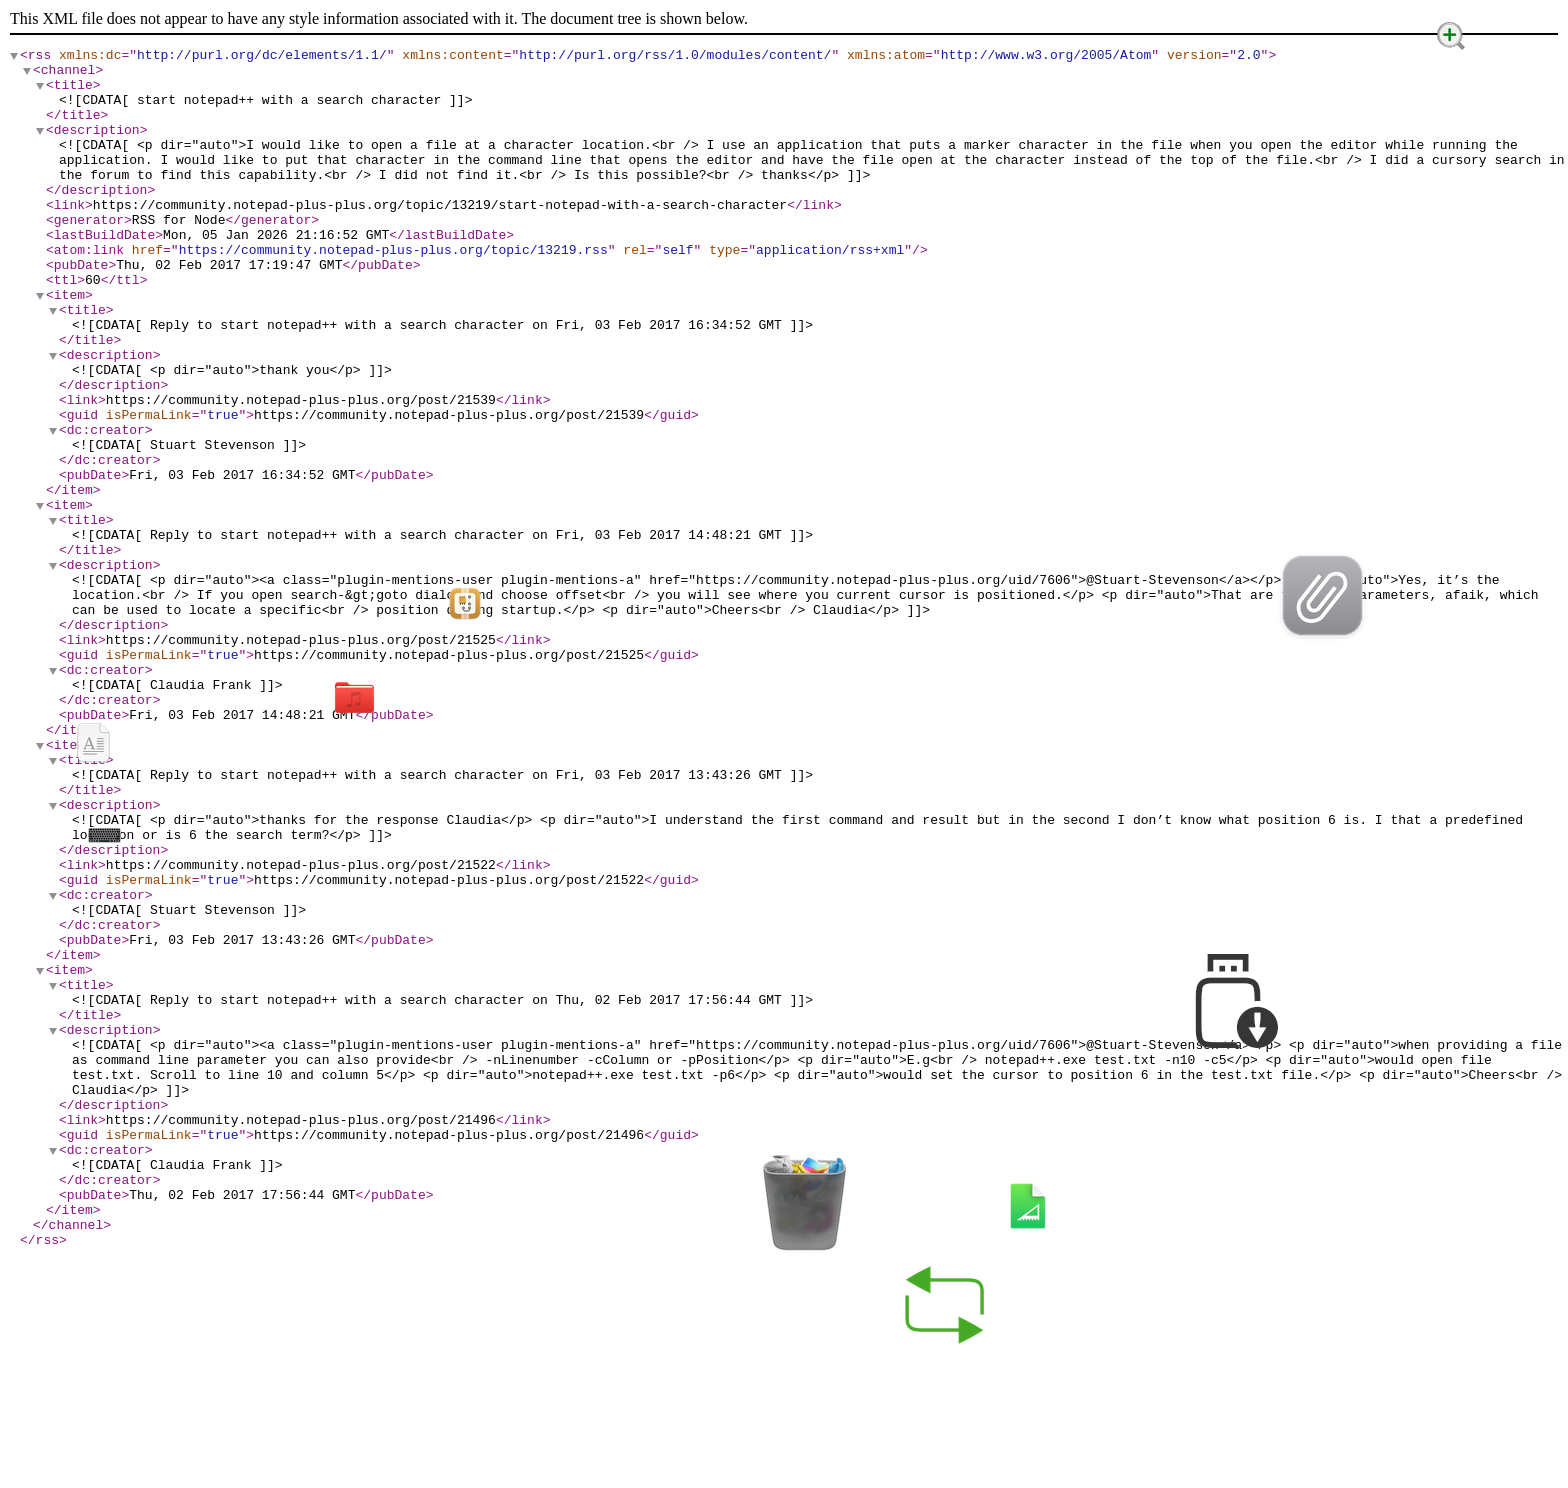 This screenshot has height=1488, width=1568. I want to click on a rich text or formatted document file, so click(93, 742).